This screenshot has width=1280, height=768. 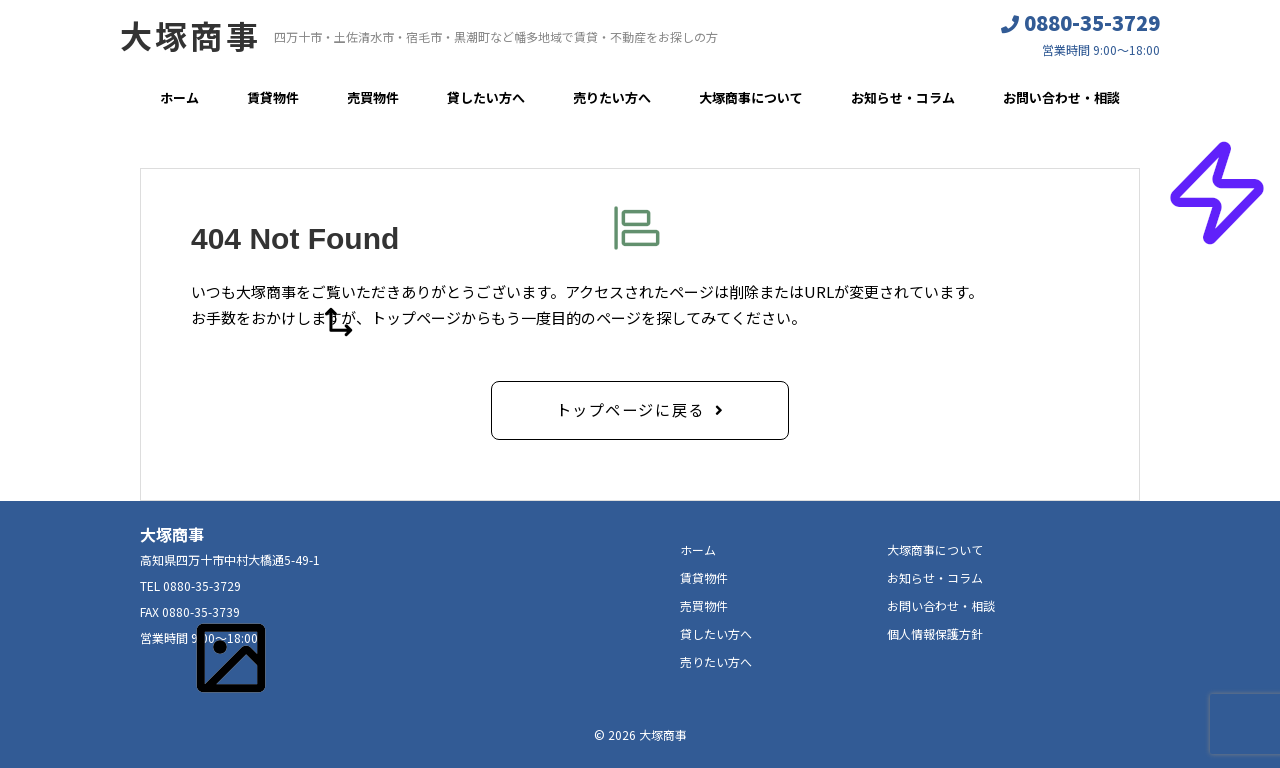 What do you see at coordinates (636, 228) in the screenshot?
I see `align text to the left` at bounding box center [636, 228].